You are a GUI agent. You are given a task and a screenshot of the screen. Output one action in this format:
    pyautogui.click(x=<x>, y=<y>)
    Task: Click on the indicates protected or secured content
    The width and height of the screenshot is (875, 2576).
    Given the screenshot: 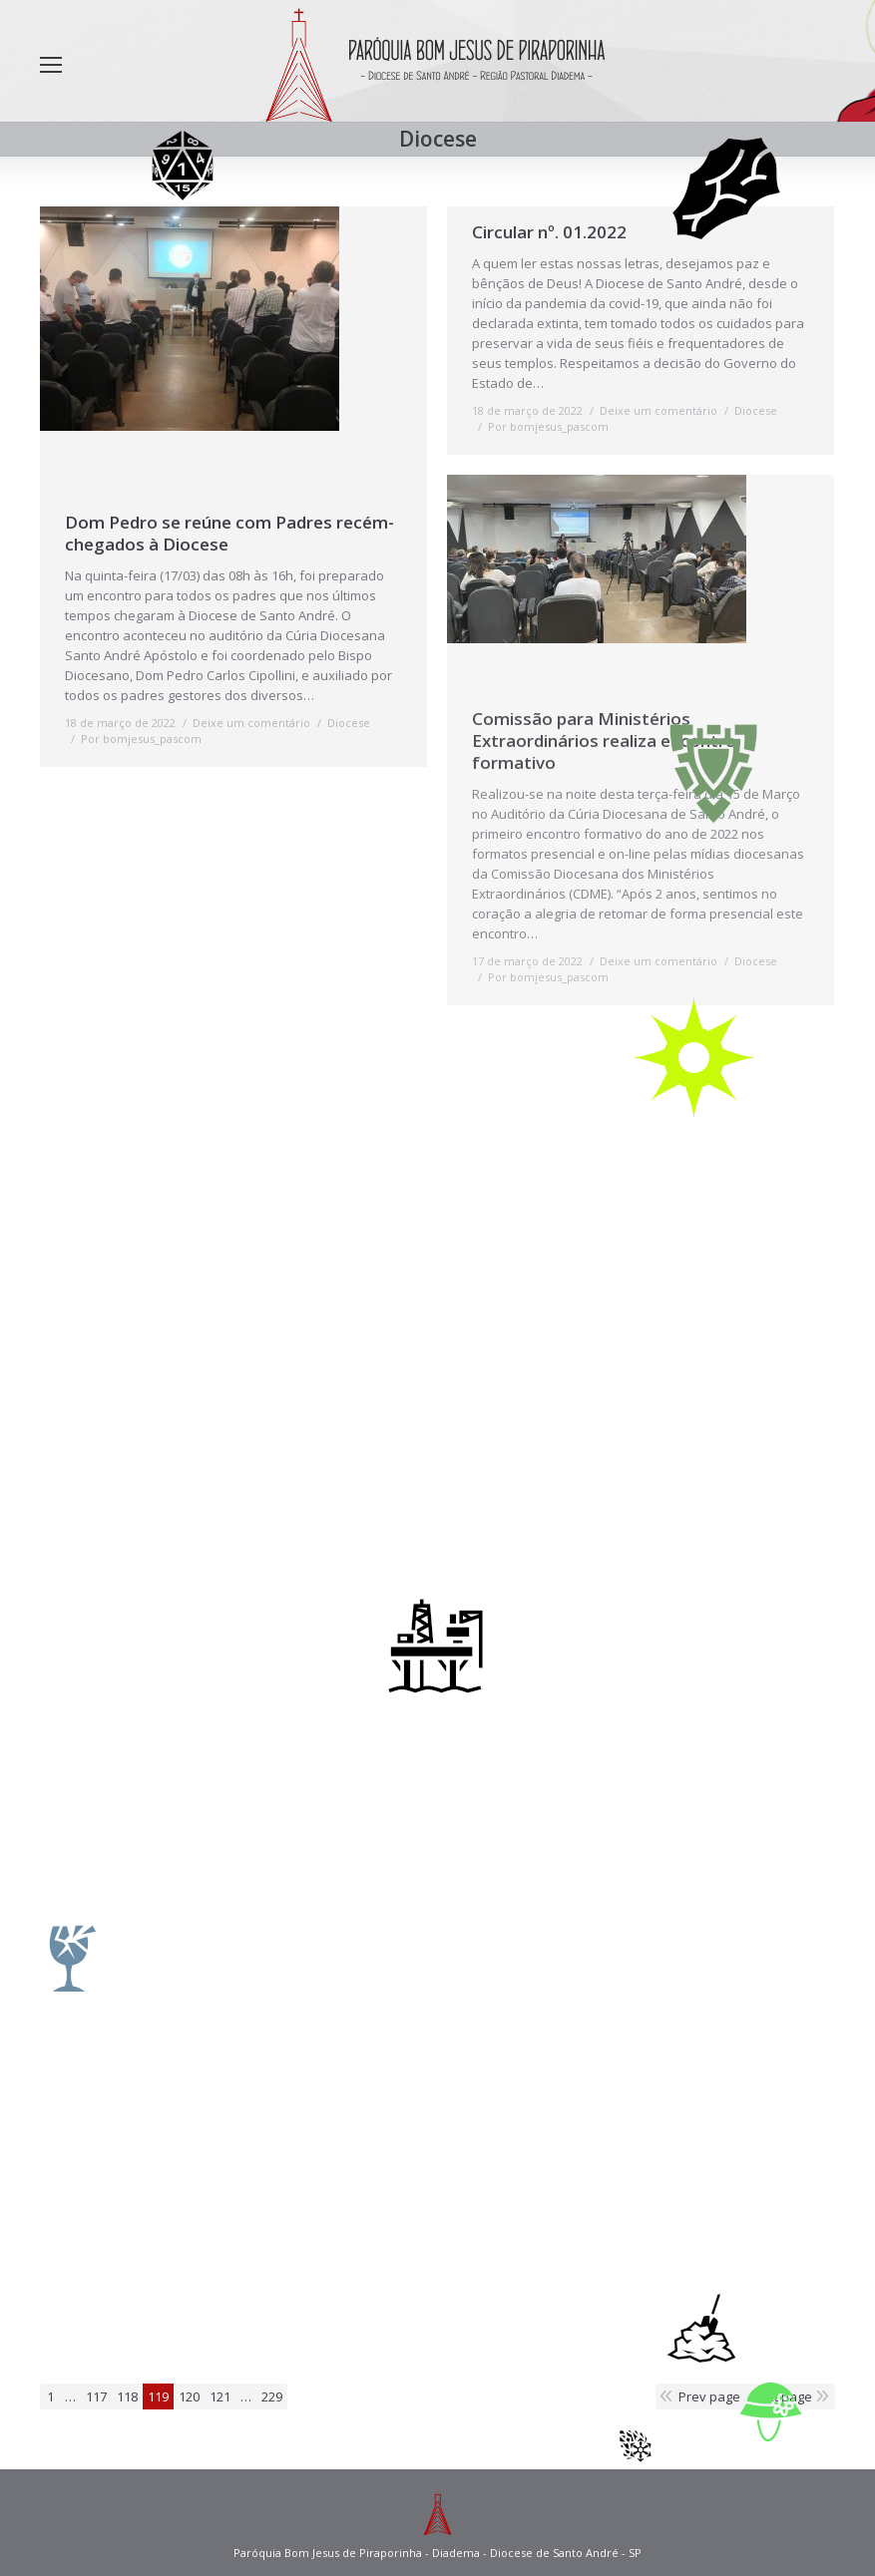 What is the action you would take?
    pyautogui.click(x=713, y=773)
    